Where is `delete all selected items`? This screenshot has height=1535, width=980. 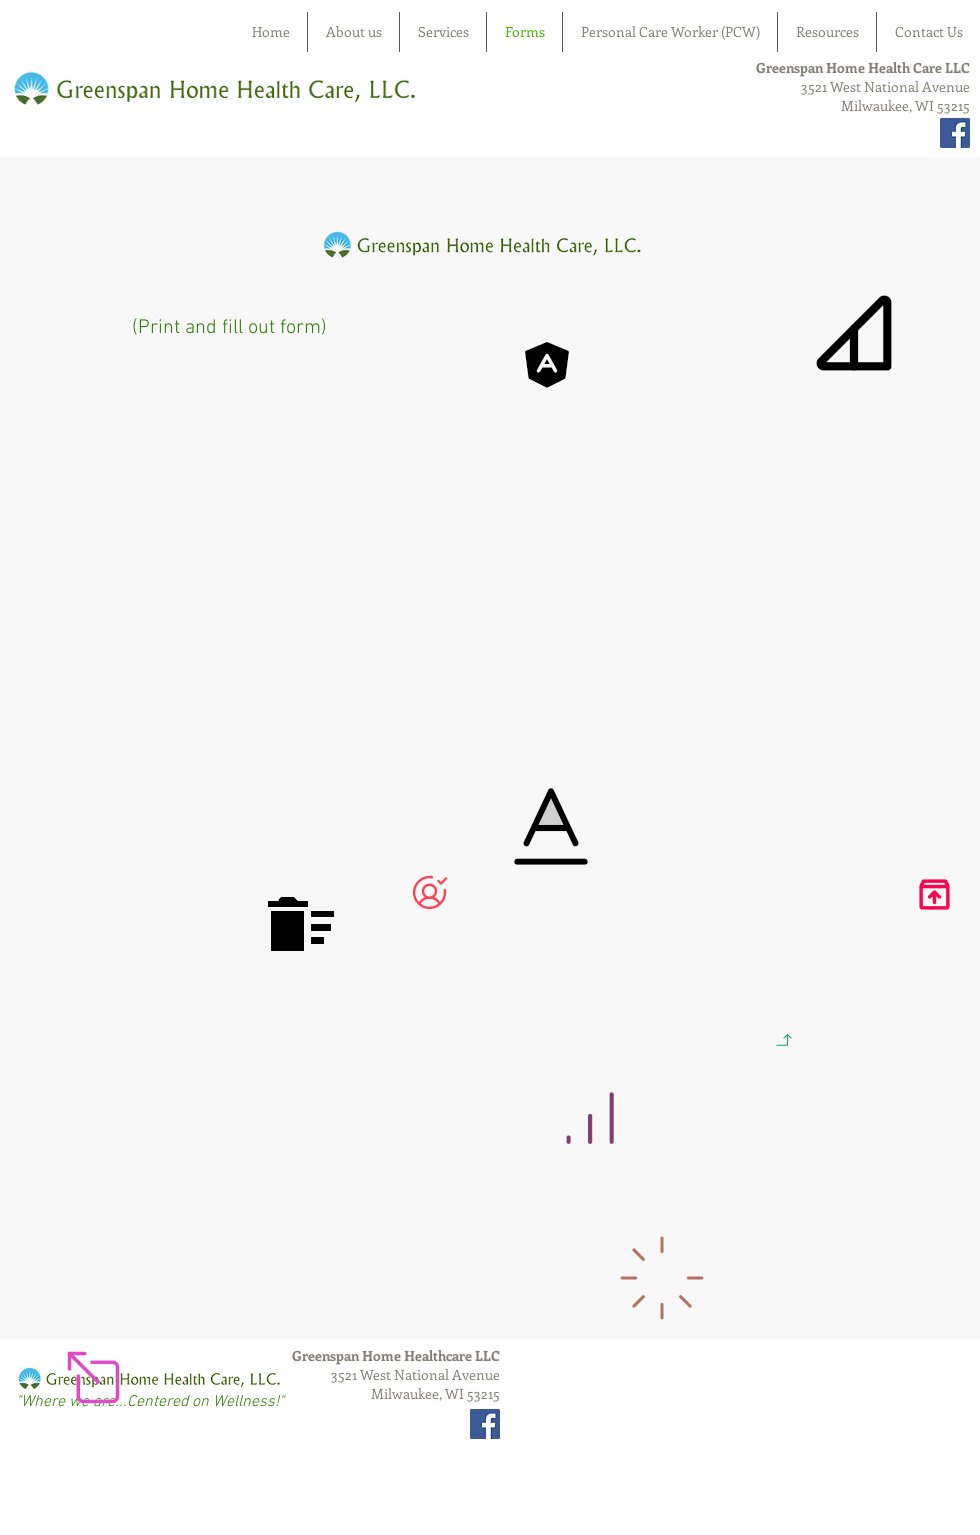
delete all selected items is located at coordinates (301, 924).